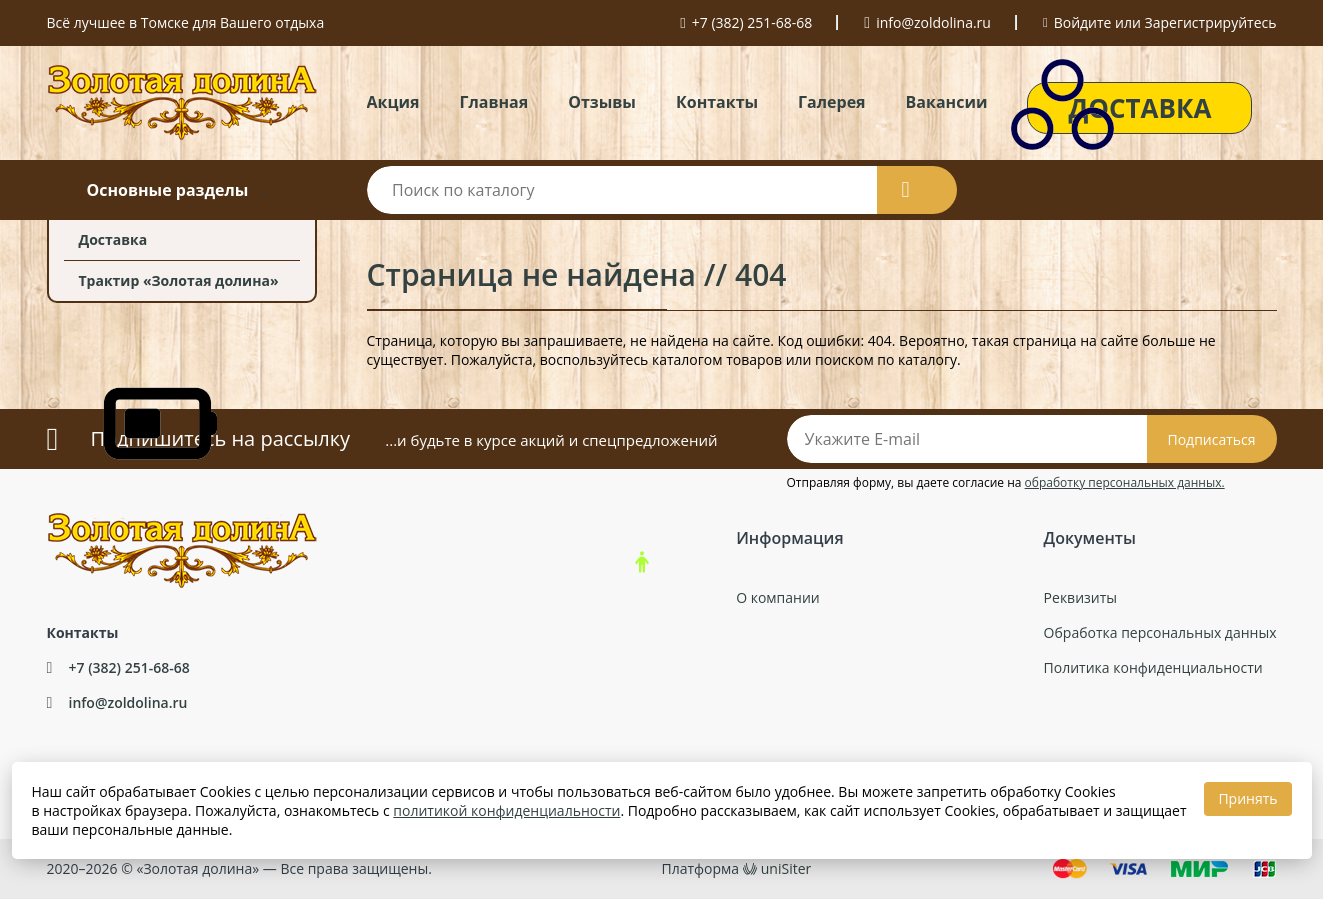 The image size is (1323, 899). Describe the element at coordinates (157, 423) in the screenshot. I see `indicates battery at 50% charge` at that location.